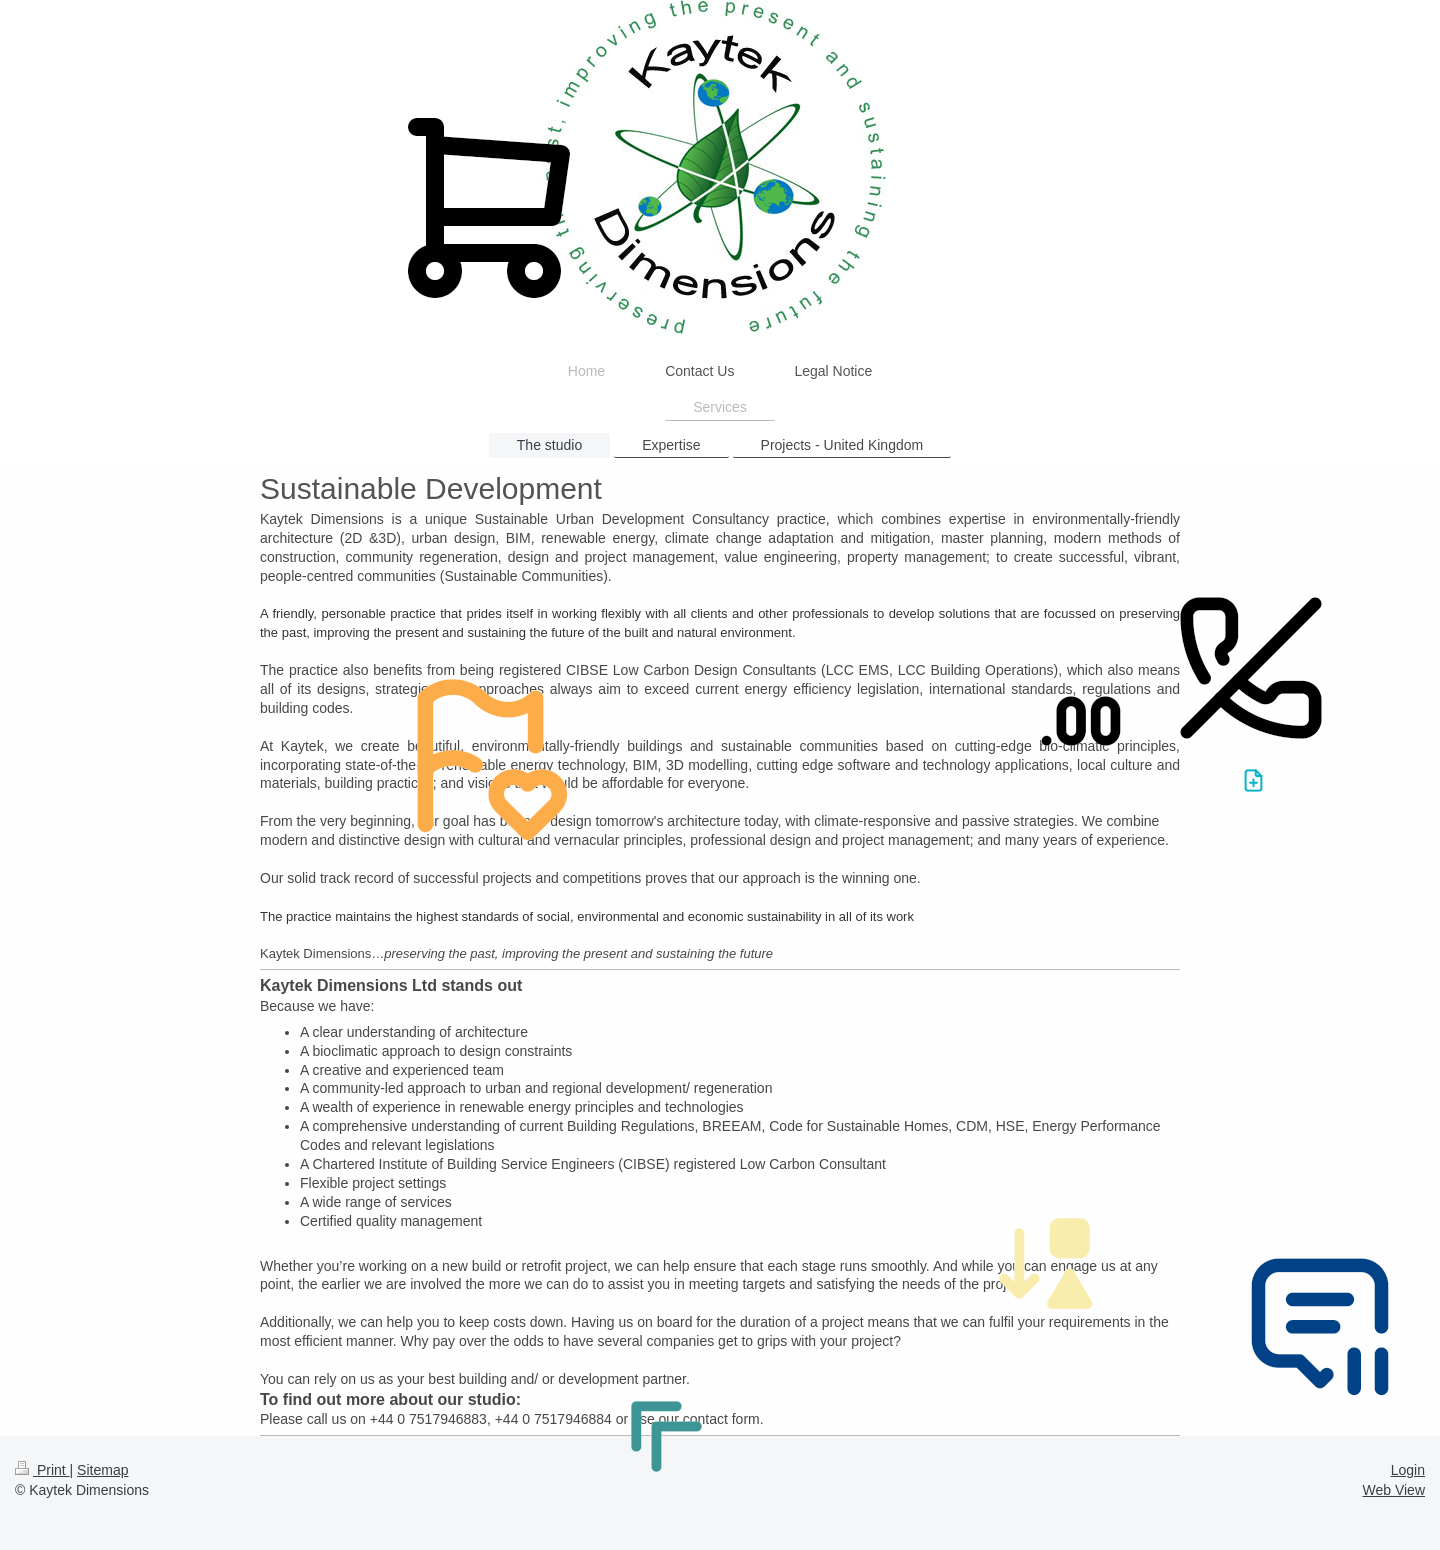 The height and width of the screenshot is (1550, 1440). Describe the element at coordinates (1044, 1263) in the screenshot. I see `sort items by shape in ascending order` at that location.